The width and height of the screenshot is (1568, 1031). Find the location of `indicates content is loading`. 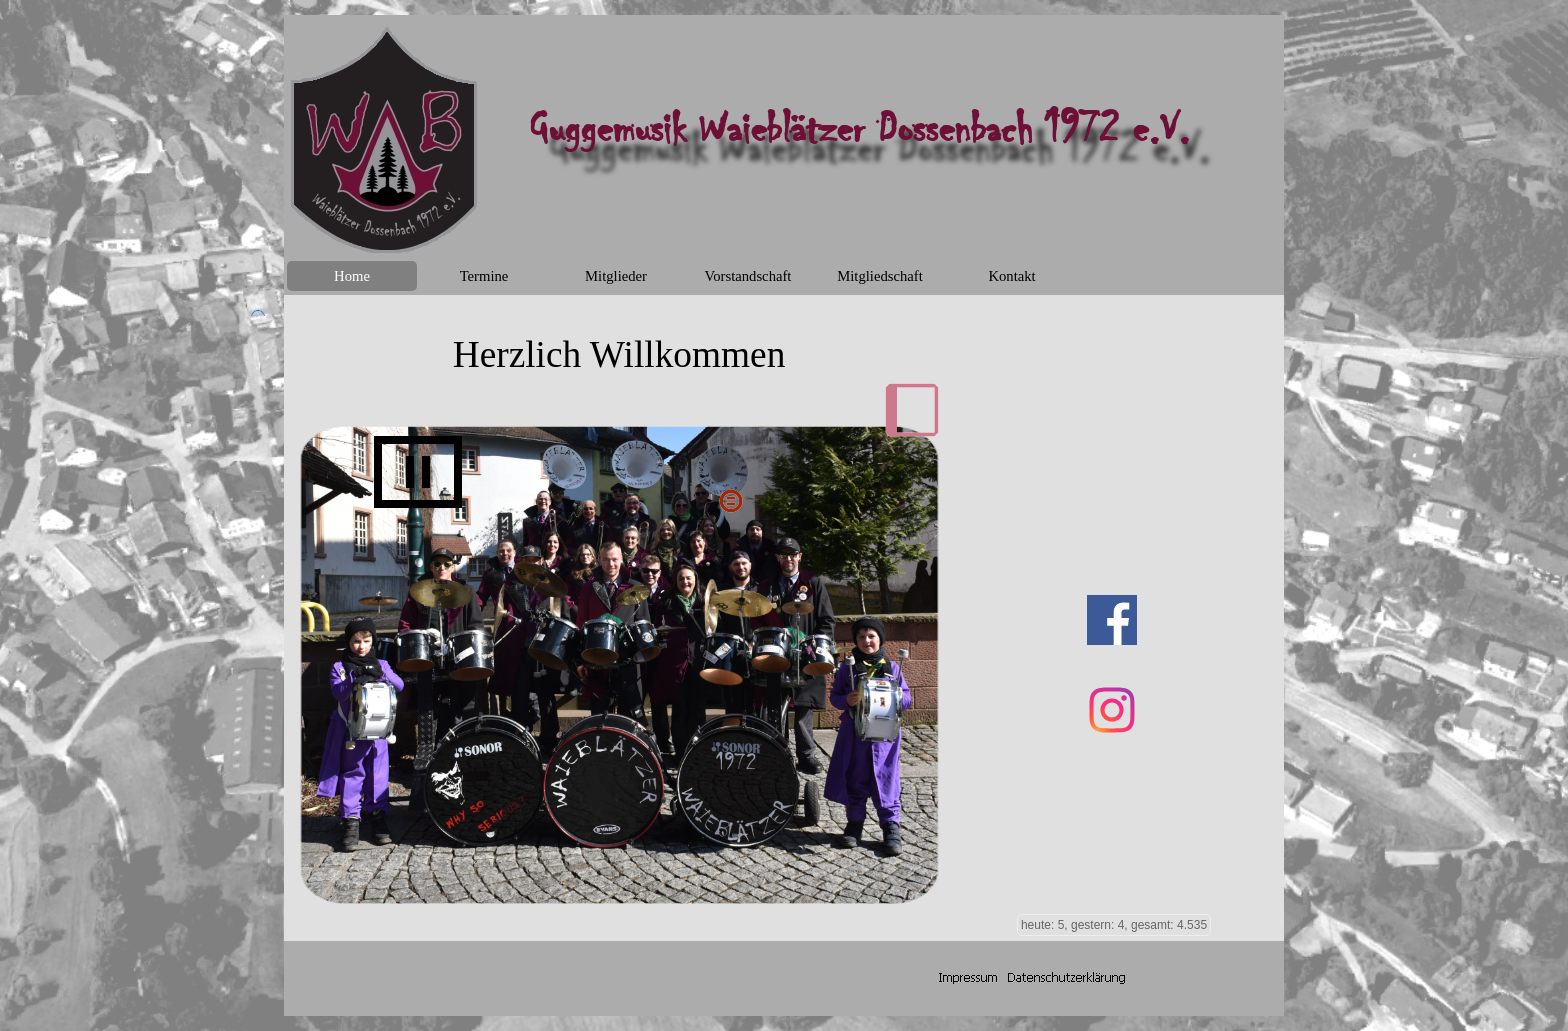

indicates content is loading is located at coordinates (258, 317).